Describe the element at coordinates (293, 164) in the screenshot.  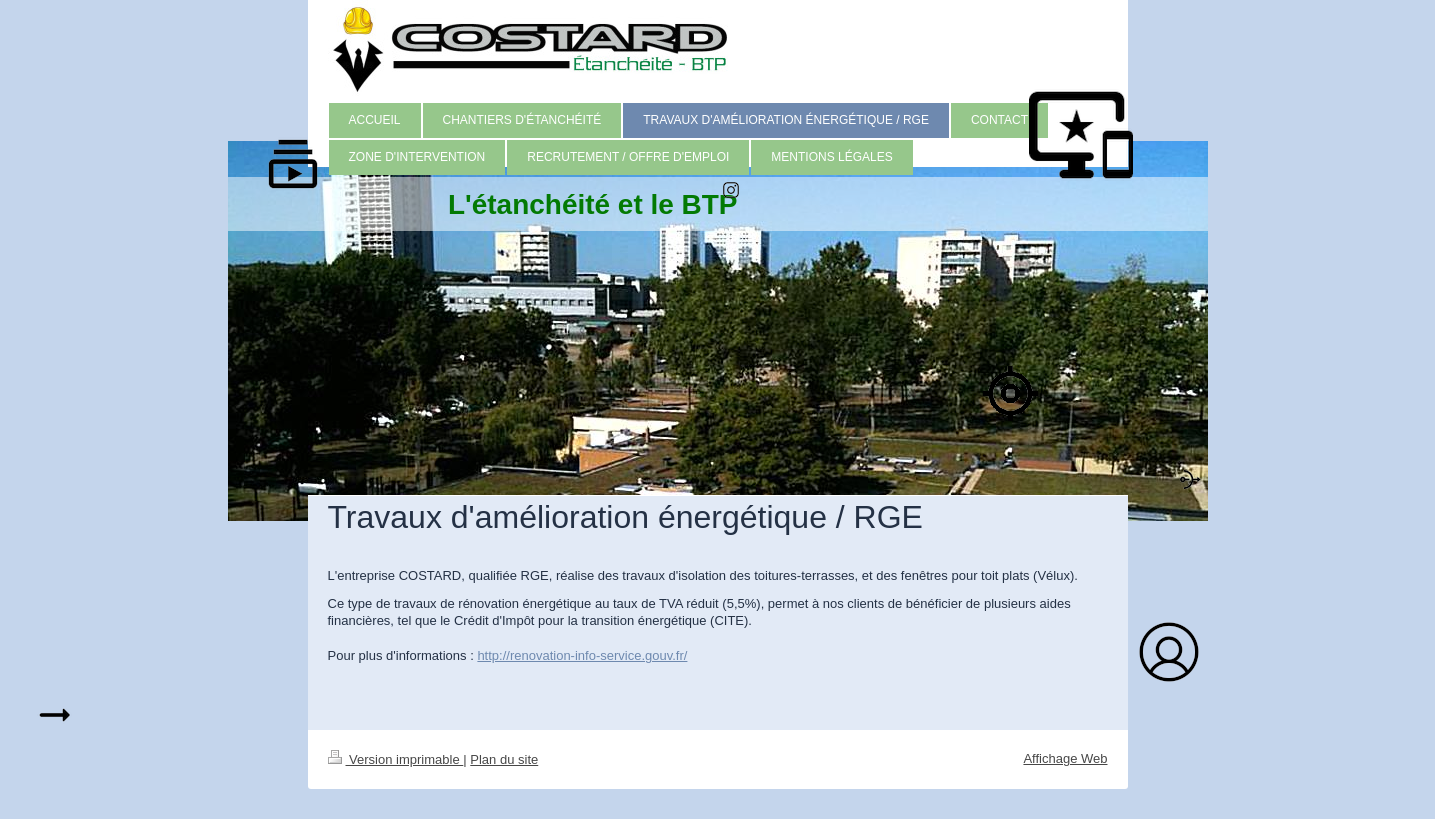
I see `view your subscriptions` at that location.